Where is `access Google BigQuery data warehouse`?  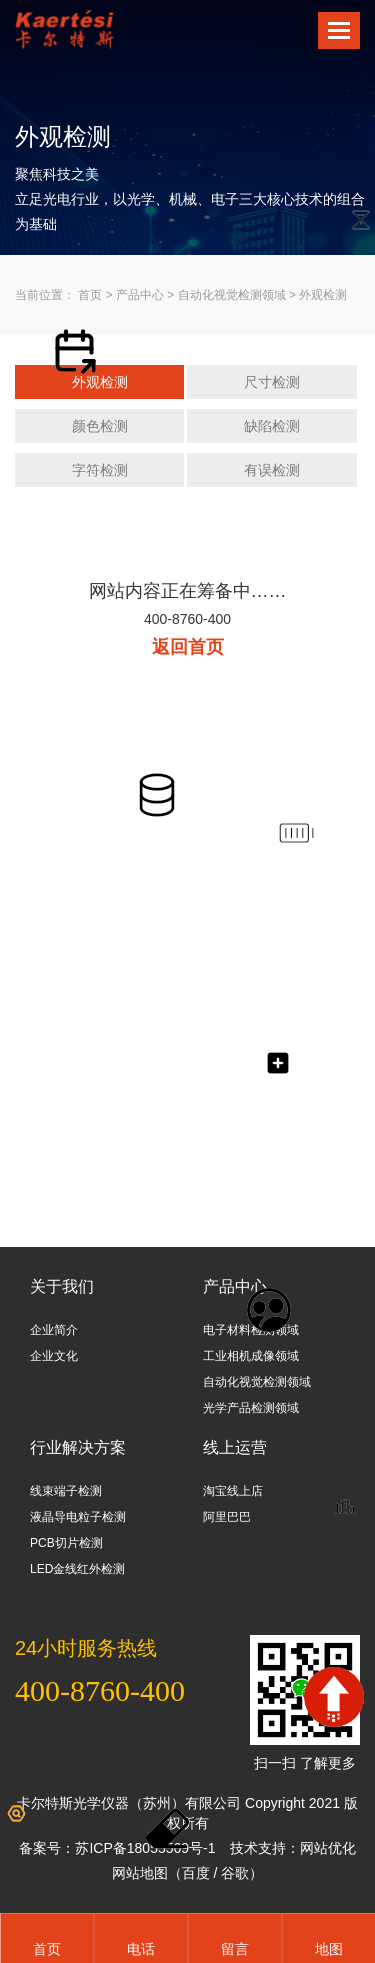 access Google BigQuery data warehouse is located at coordinates (16, 1813).